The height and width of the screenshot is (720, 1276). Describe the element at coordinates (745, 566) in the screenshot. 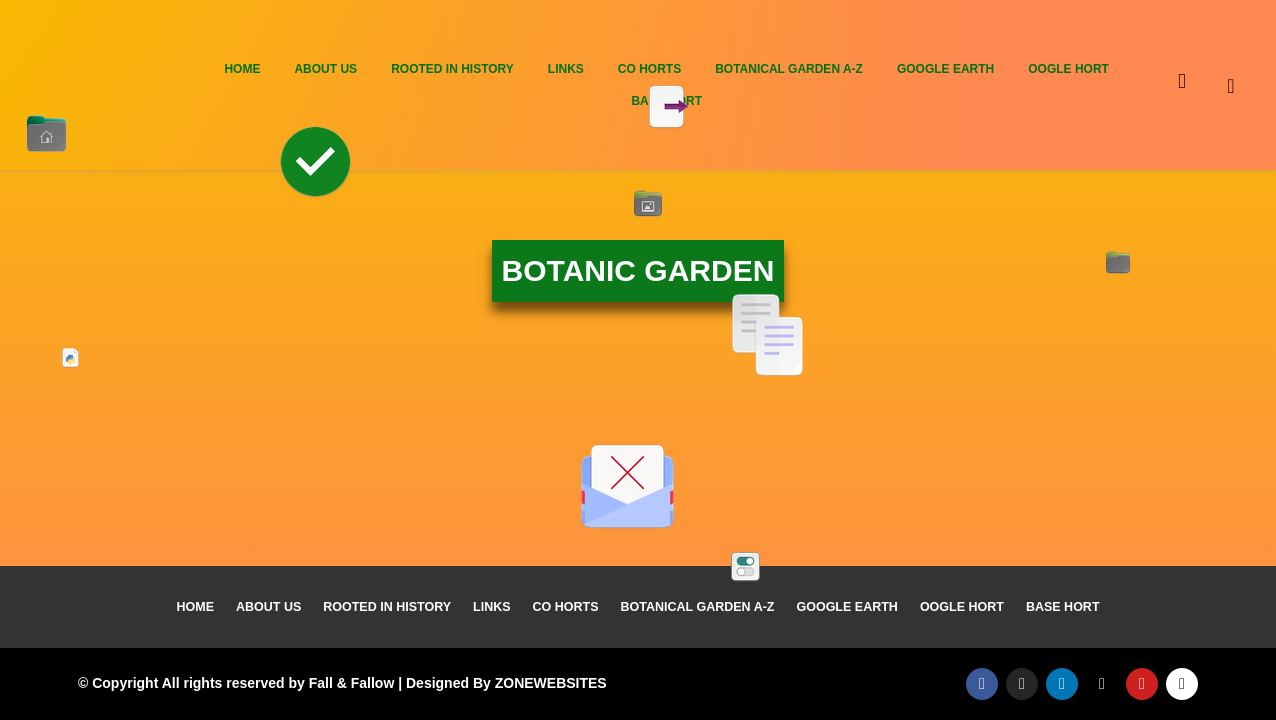

I see `open gnome tweaks settings` at that location.